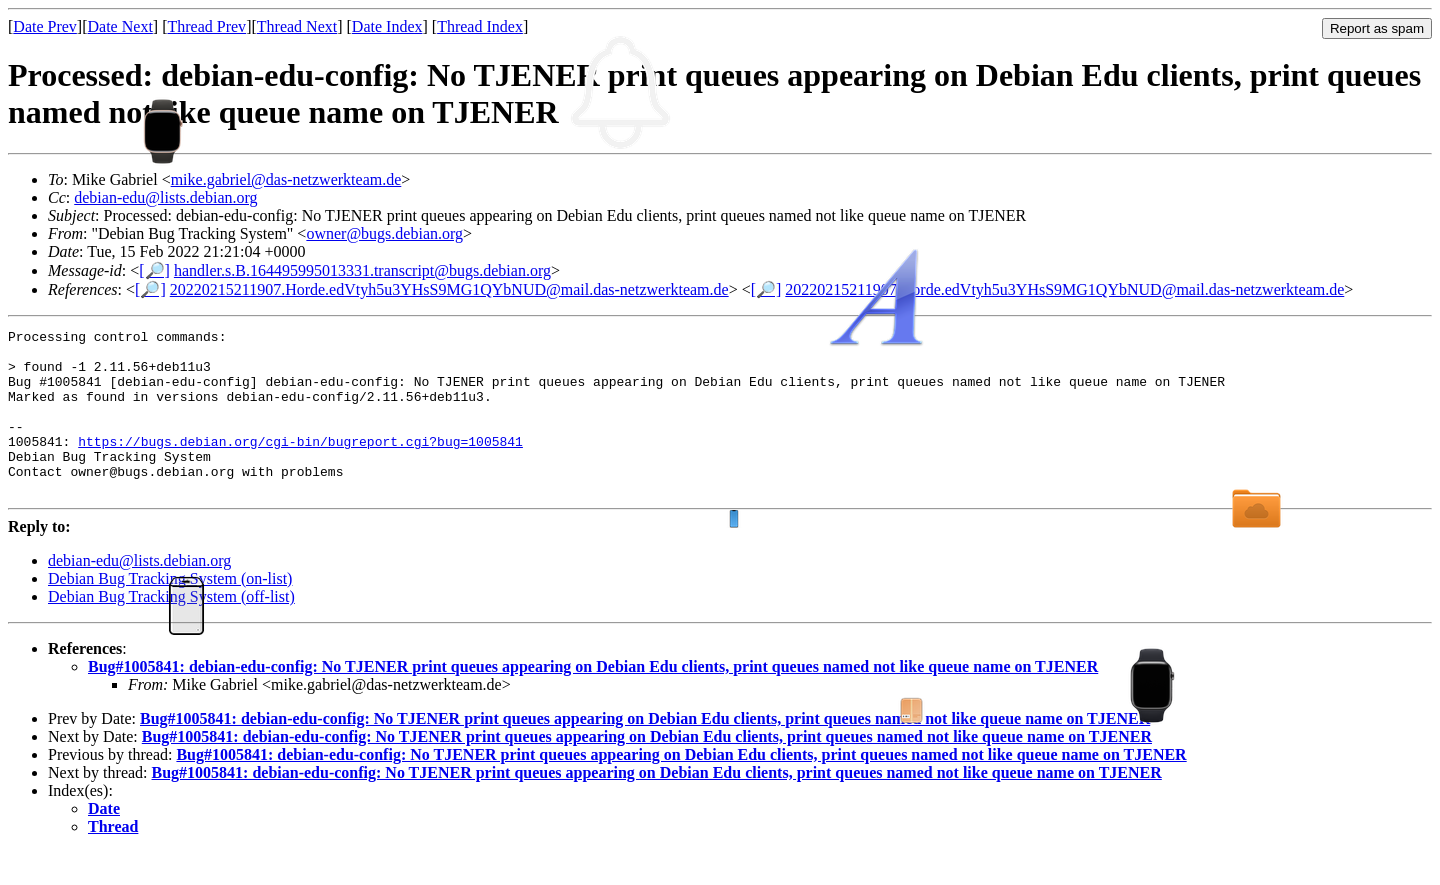 Image resolution: width=1440 pixels, height=885 pixels. I want to click on access airport extreme router settings, so click(186, 605).